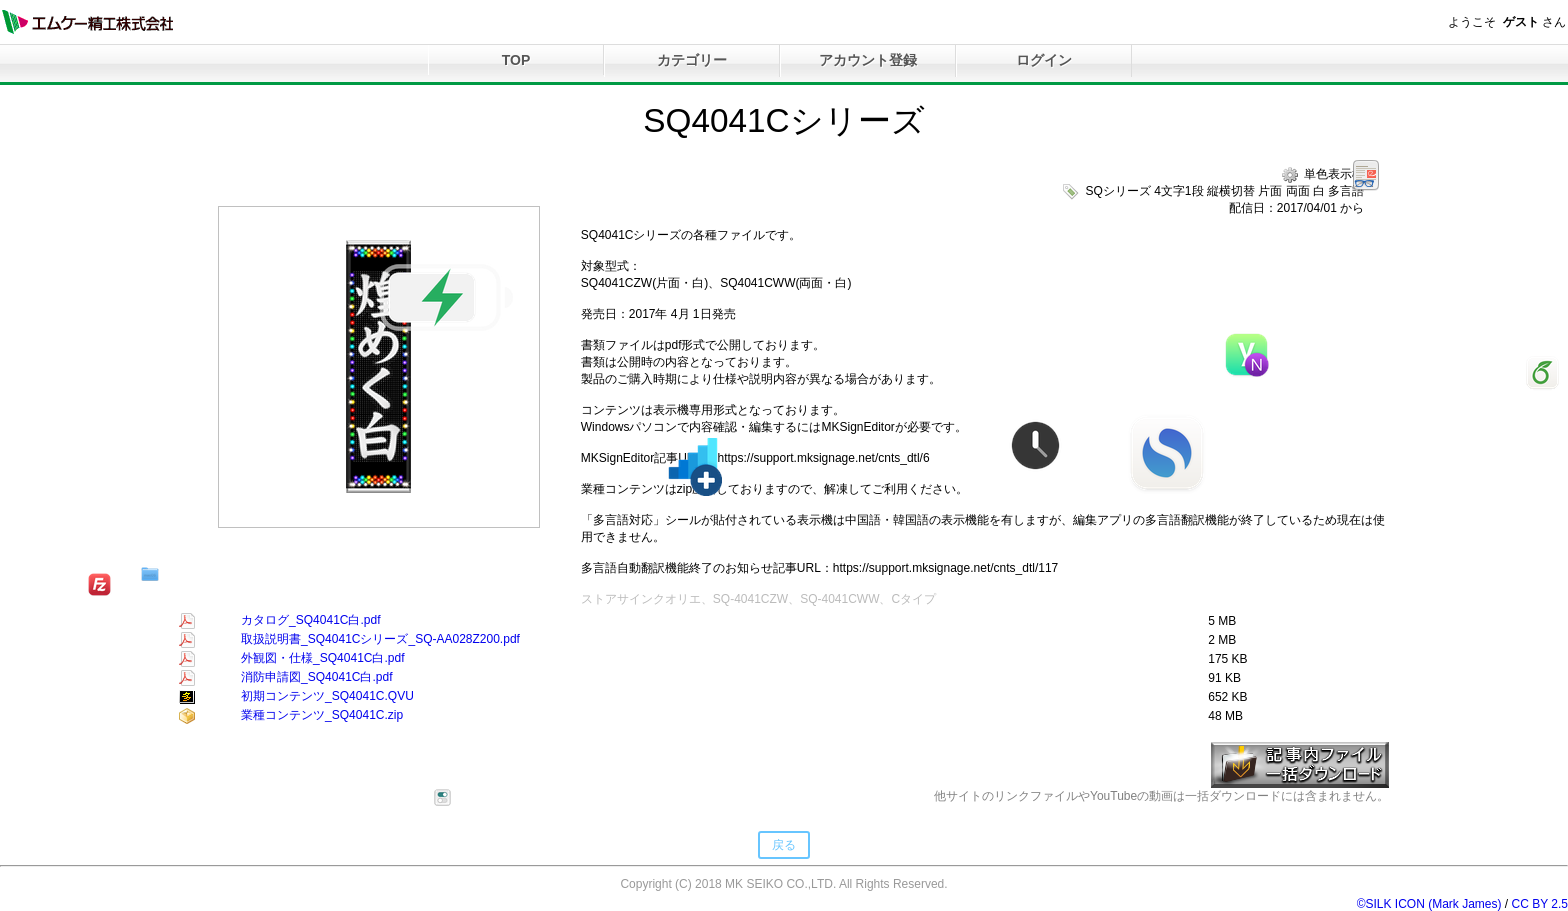  I want to click on indicates battery is charging at 80% capacity, so click(446, 297).